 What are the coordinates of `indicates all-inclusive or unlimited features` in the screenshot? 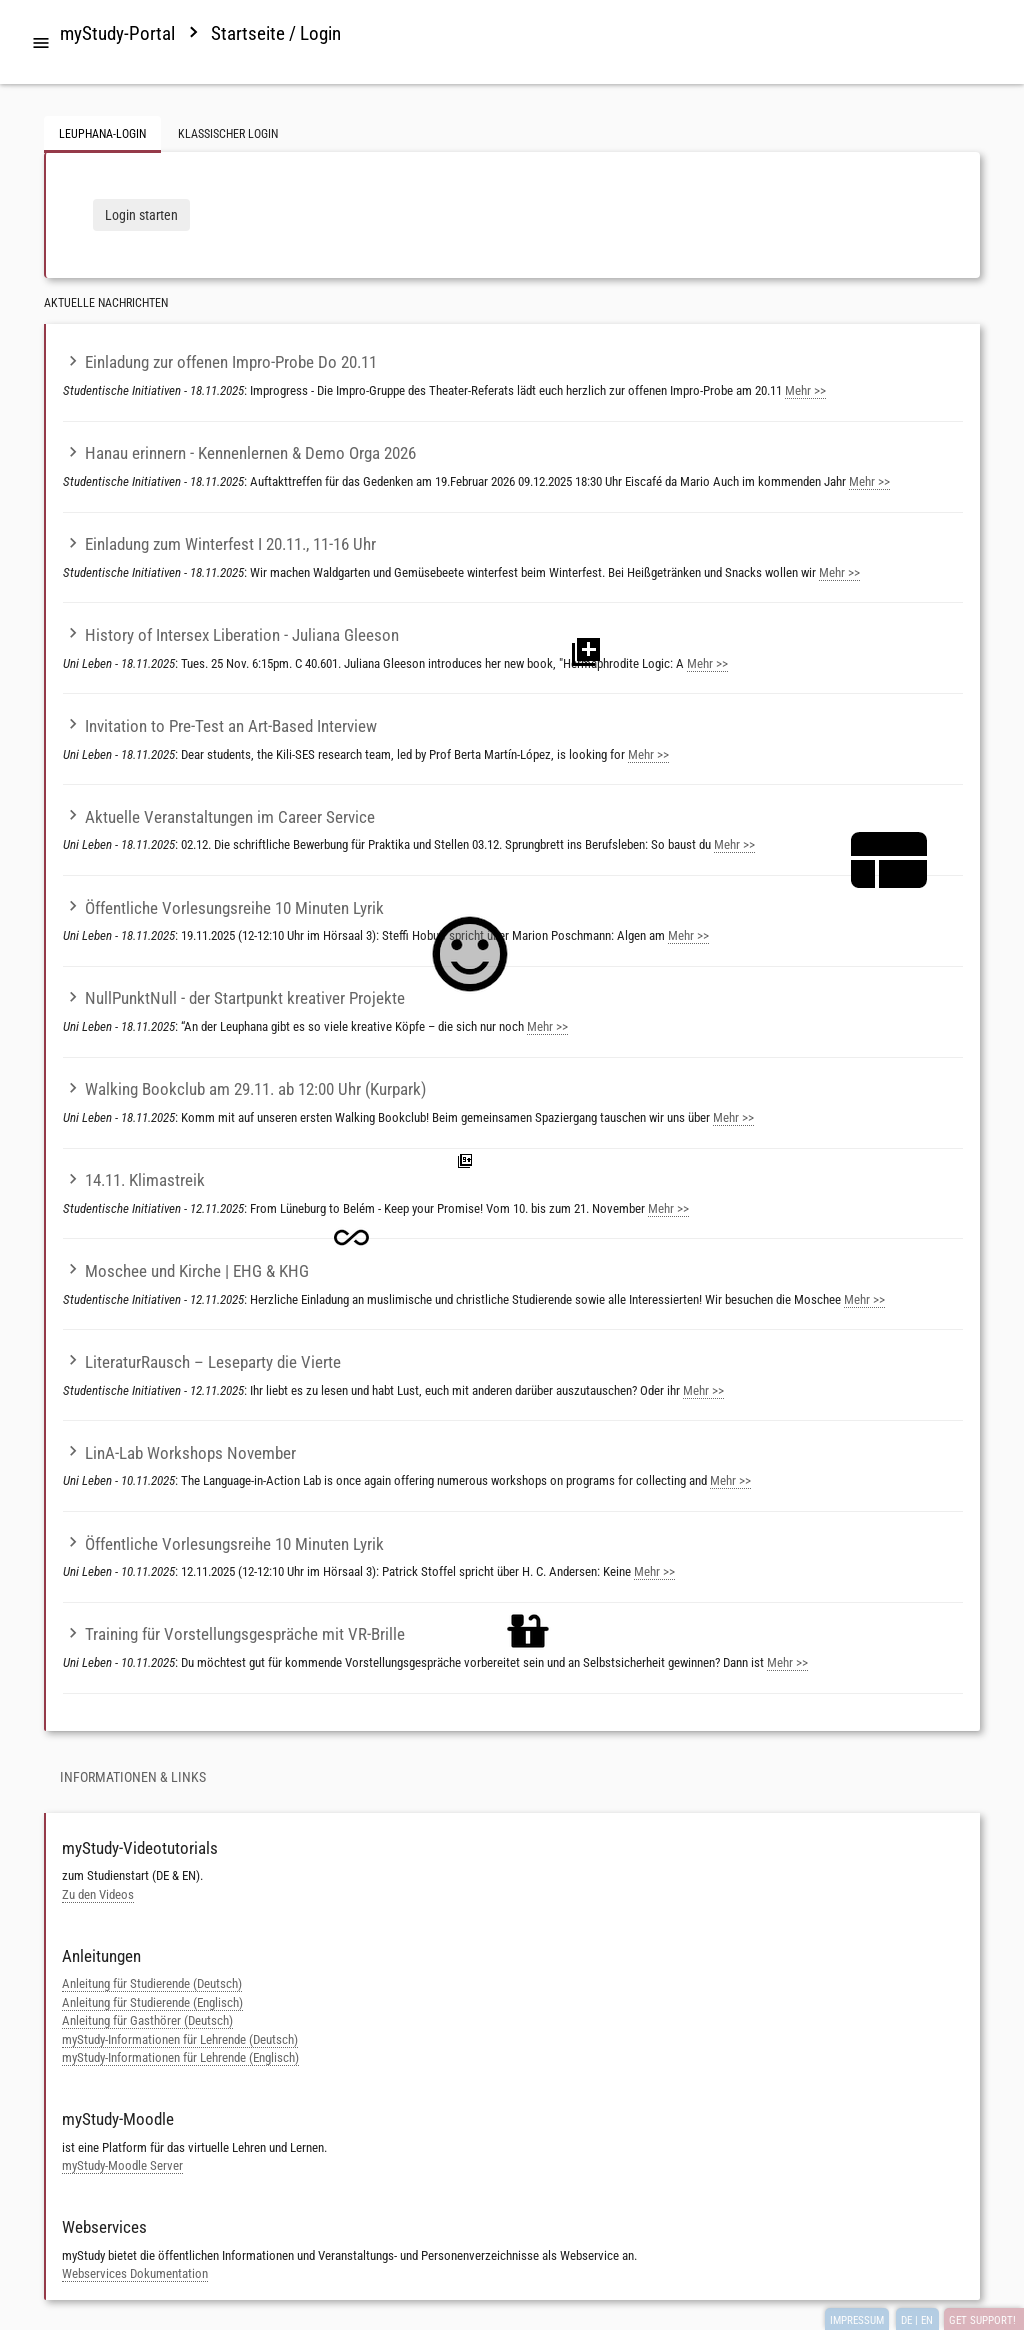 It's located at (351, 1237).